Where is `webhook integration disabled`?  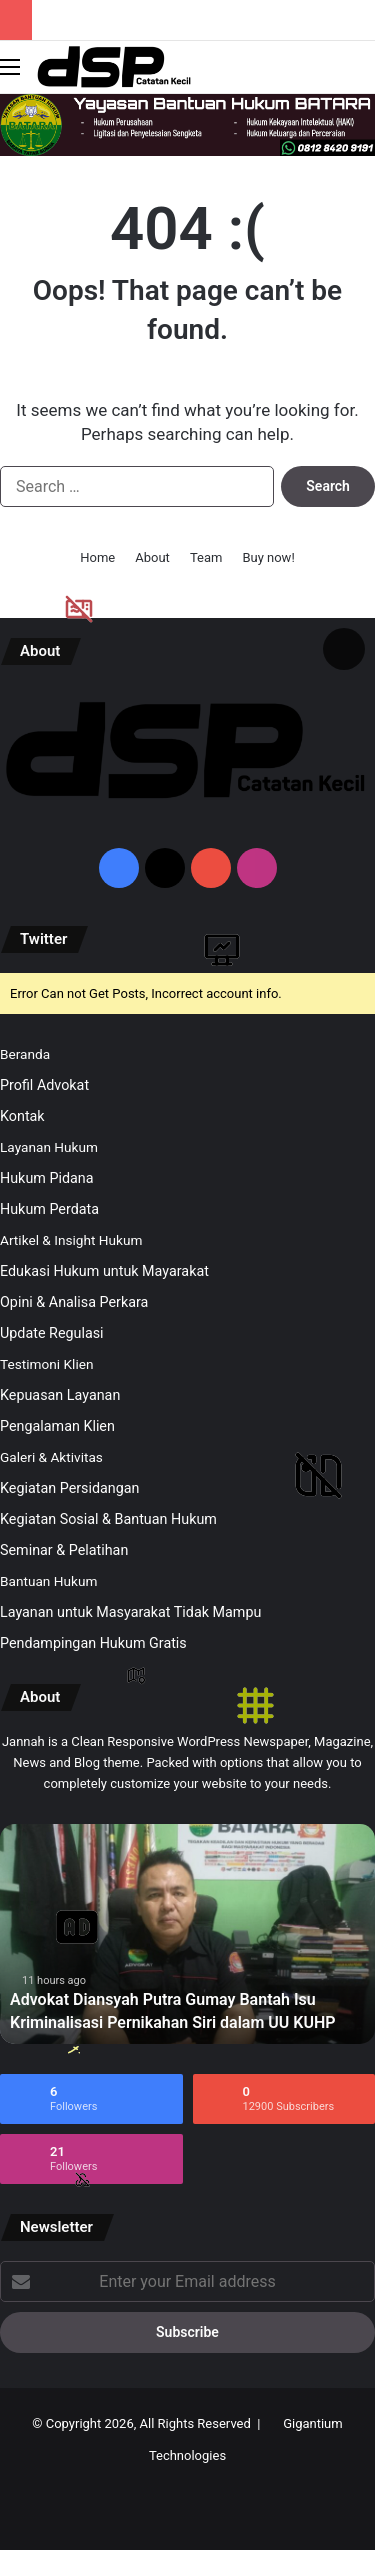
webhook integration disabled is located at coordinates (82, 2179).